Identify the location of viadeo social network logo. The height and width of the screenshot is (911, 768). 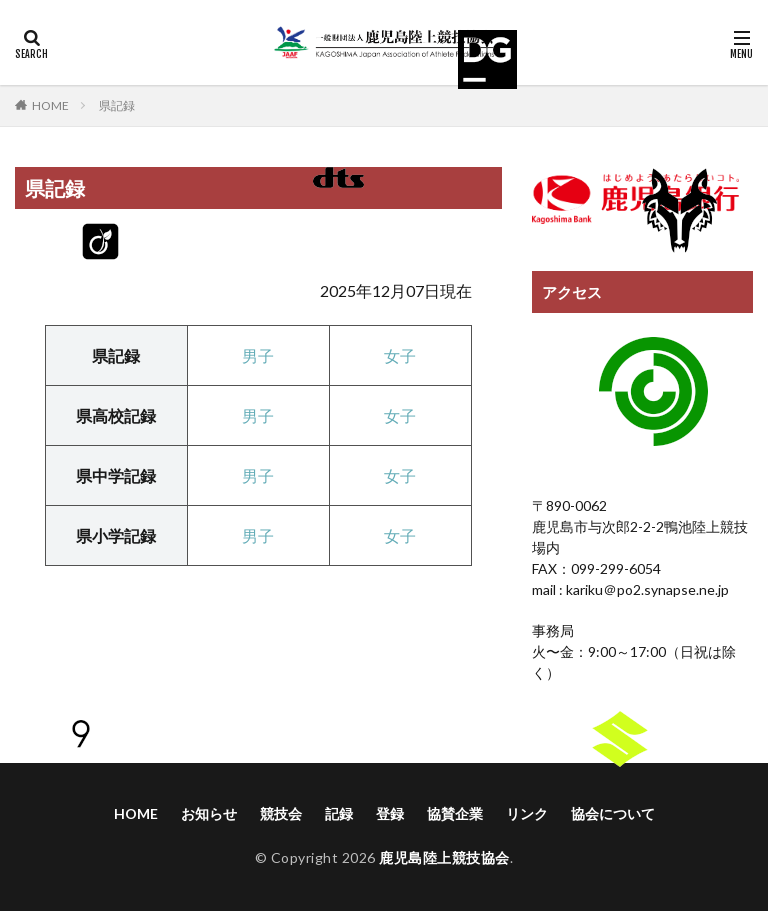
(100, 241).